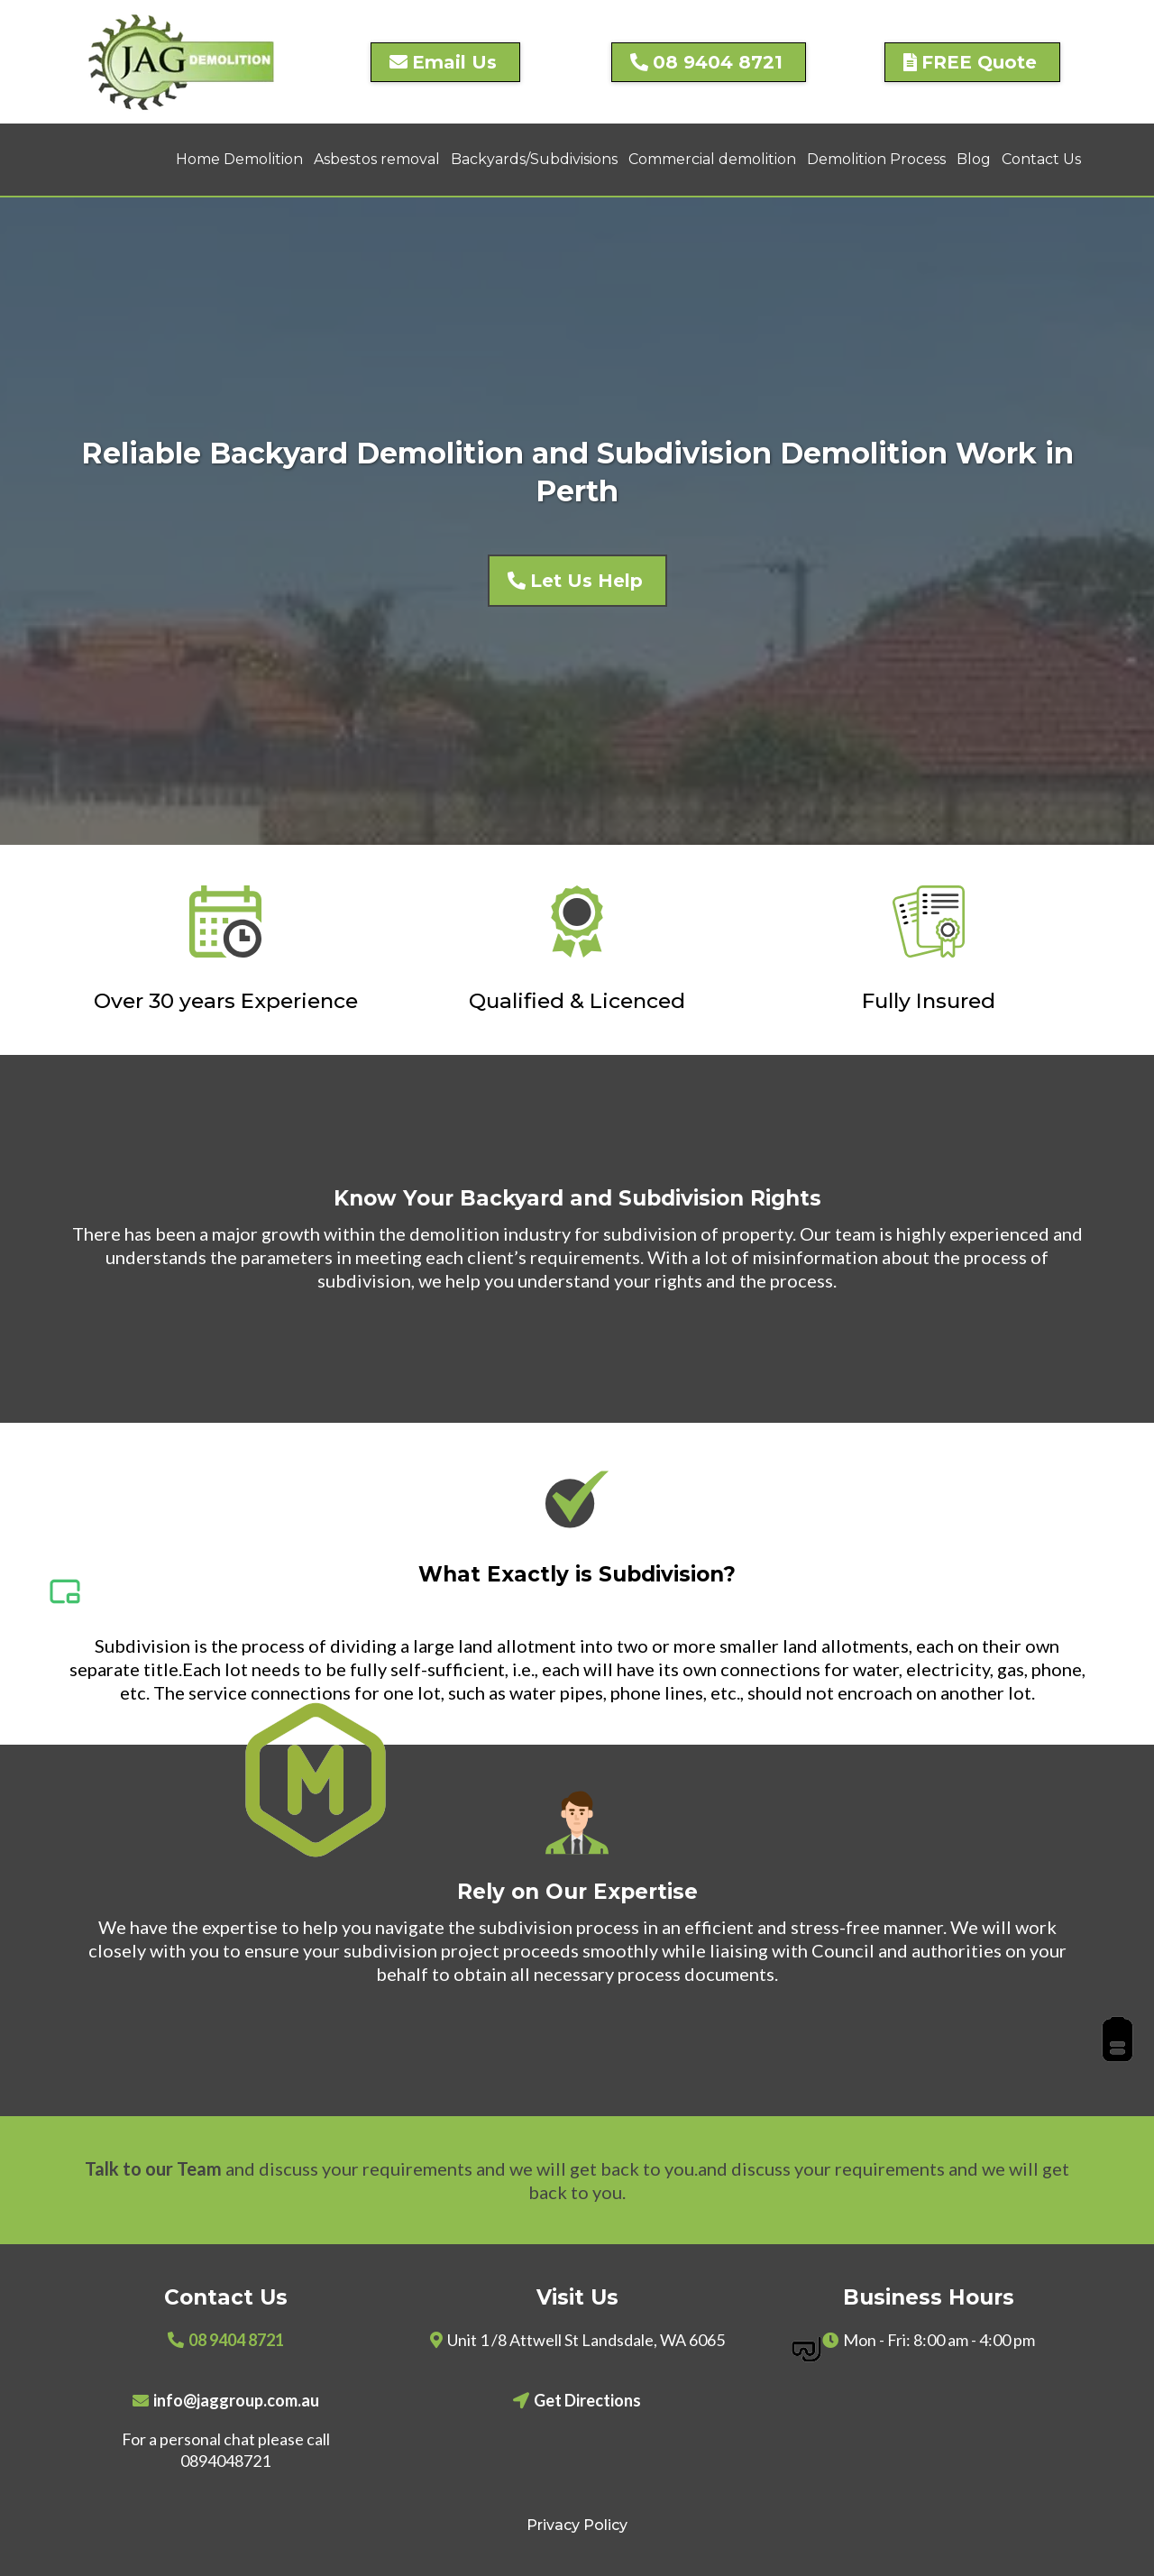 Image resolution: width=1154 pixels, height=2576 pixels. Describe the element at coordinates (806, 2350) in the screenshot. I see `access scuba diving or snorkeling activities` at that location.